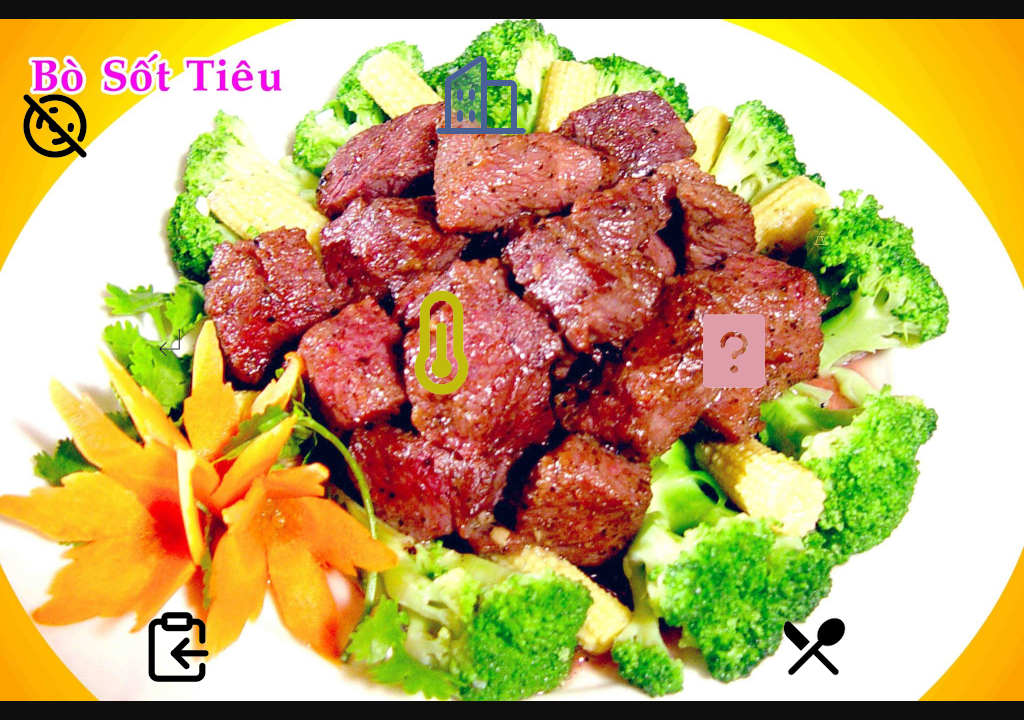 The height and width of the screenshot is (720, 1024). What do you see at coordinates (177, 647) in the screenshot?
I see `paste content from clipboard` at bounding box center [177, 647].